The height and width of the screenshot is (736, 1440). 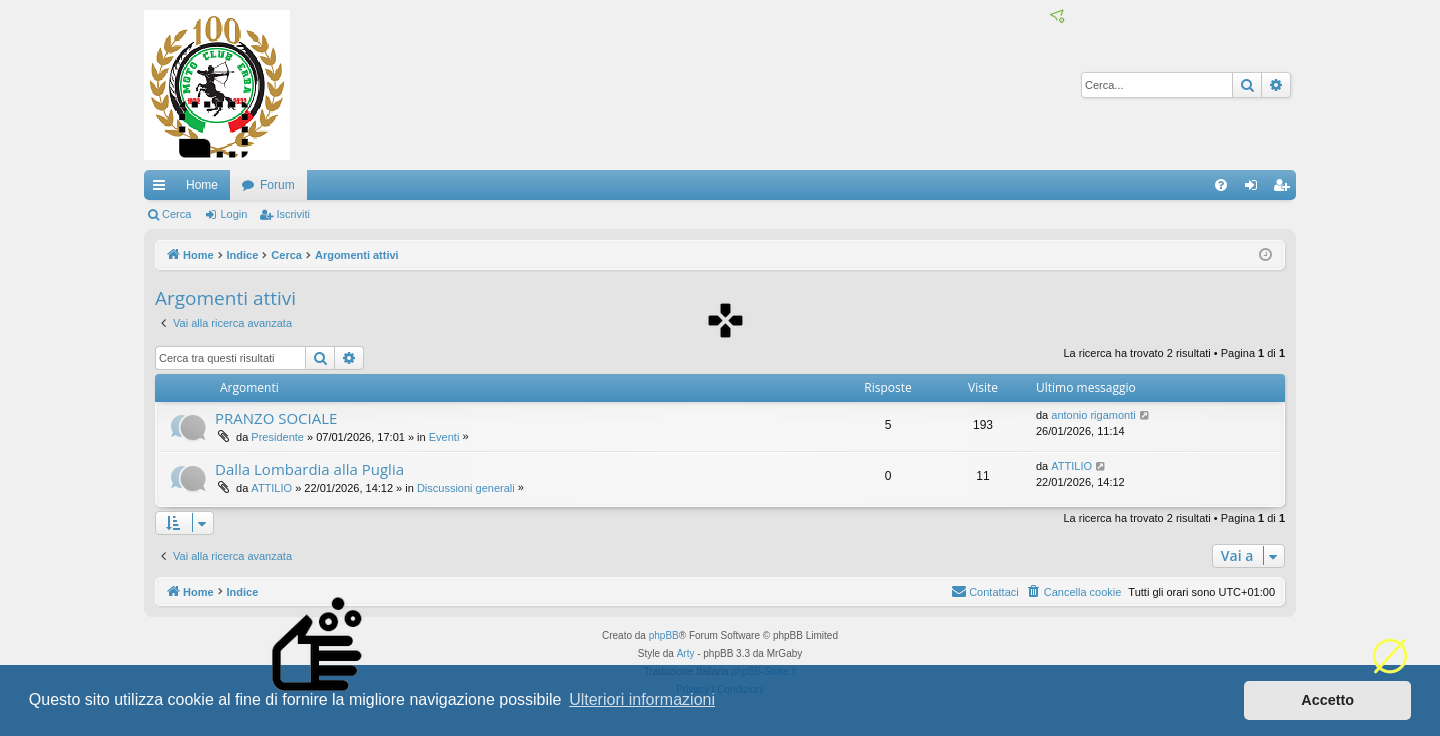 I want to click on wash hands or hygiene reminder, so click(x=319, y=644).